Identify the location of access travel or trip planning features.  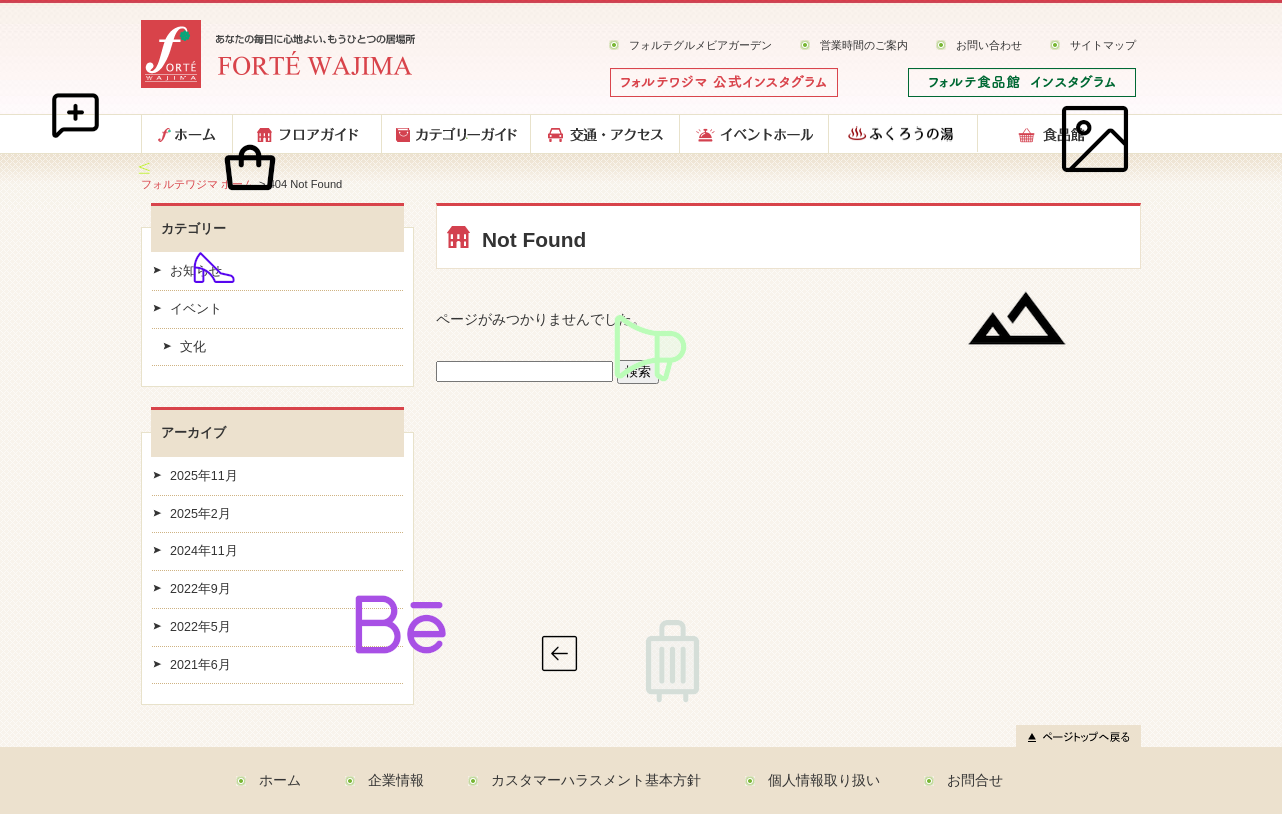
(672, 662).